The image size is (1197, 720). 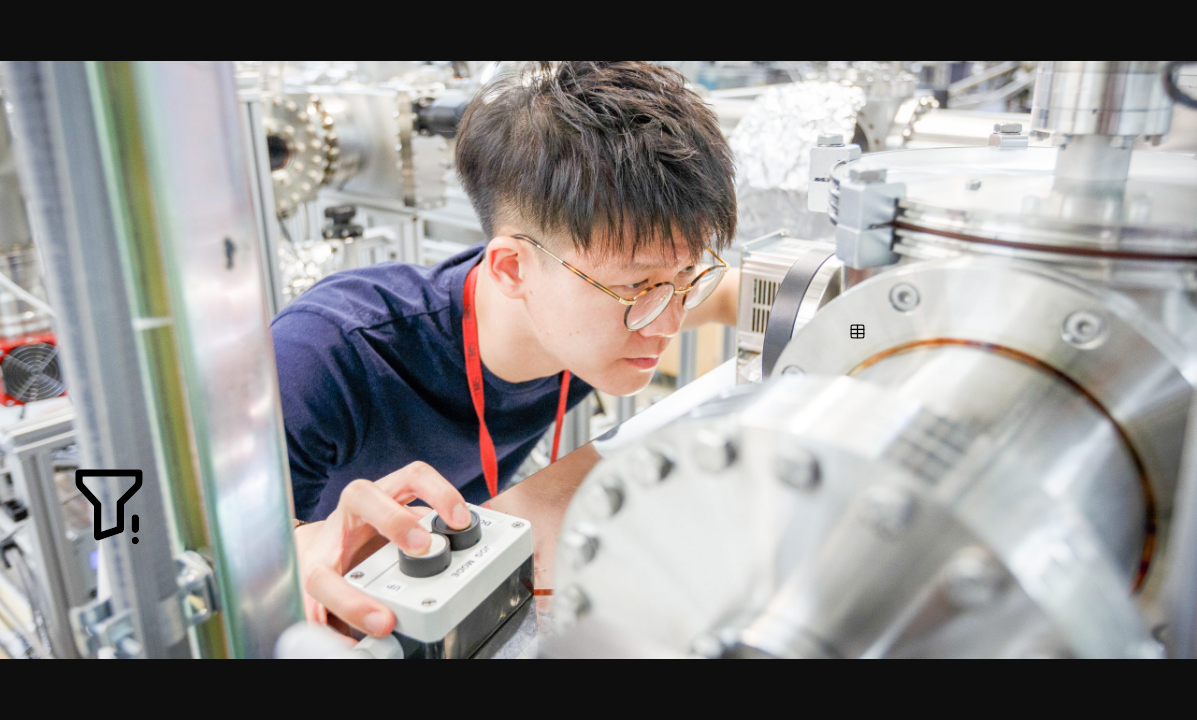 What do you see at coordinates (857, 331) in the screenshot?
I see `view data in table format` at bounding box center [857, 331].